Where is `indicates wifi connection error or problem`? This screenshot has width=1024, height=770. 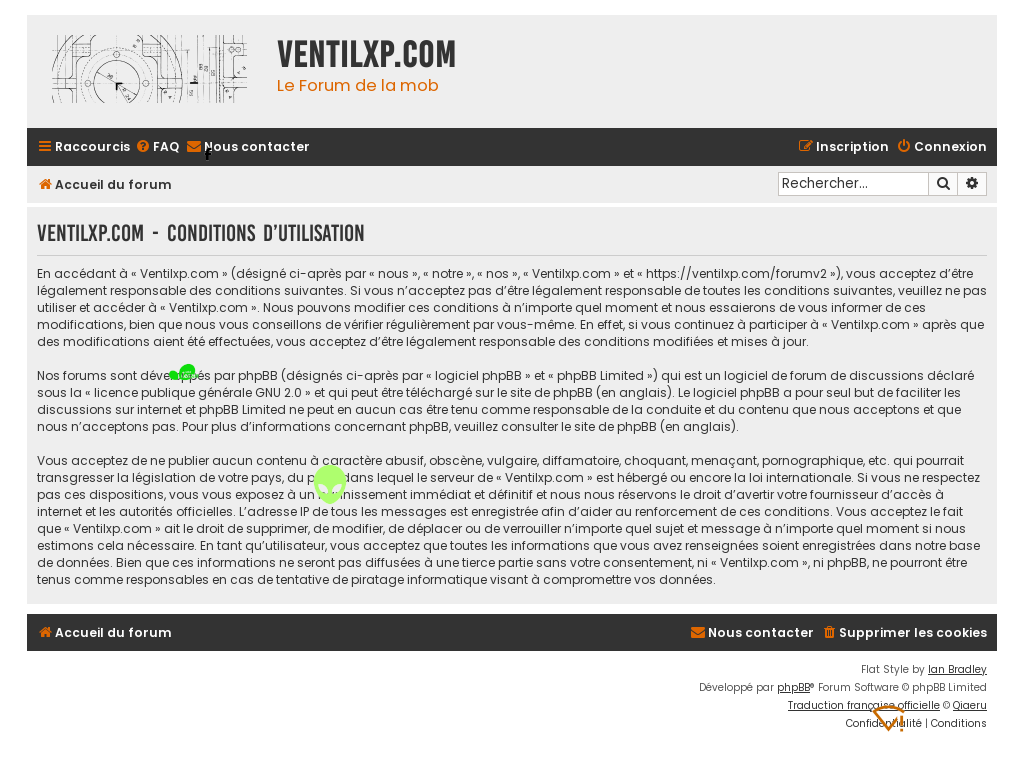
indicates wifi connection error or problem is located at coordinates (888, 718).